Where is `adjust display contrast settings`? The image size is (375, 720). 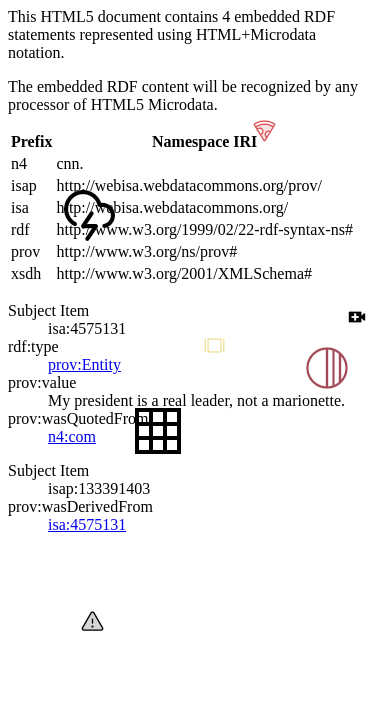 adjust display contrast settings is located at coordinates (327, 368).